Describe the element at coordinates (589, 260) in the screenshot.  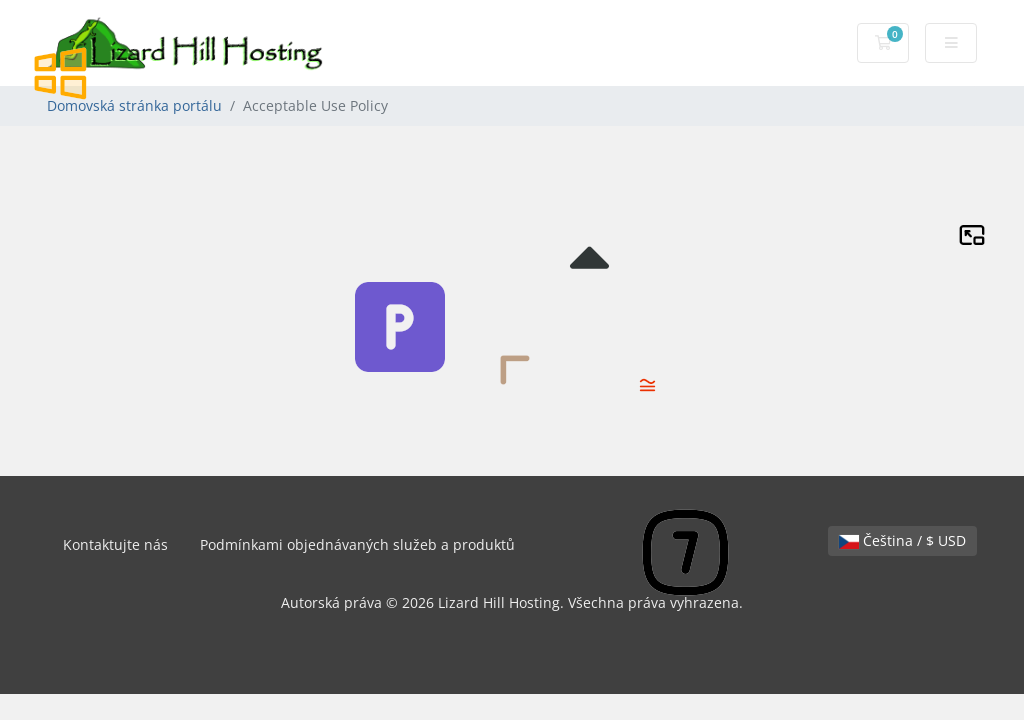
I see `collapse an expanded section` at that location.